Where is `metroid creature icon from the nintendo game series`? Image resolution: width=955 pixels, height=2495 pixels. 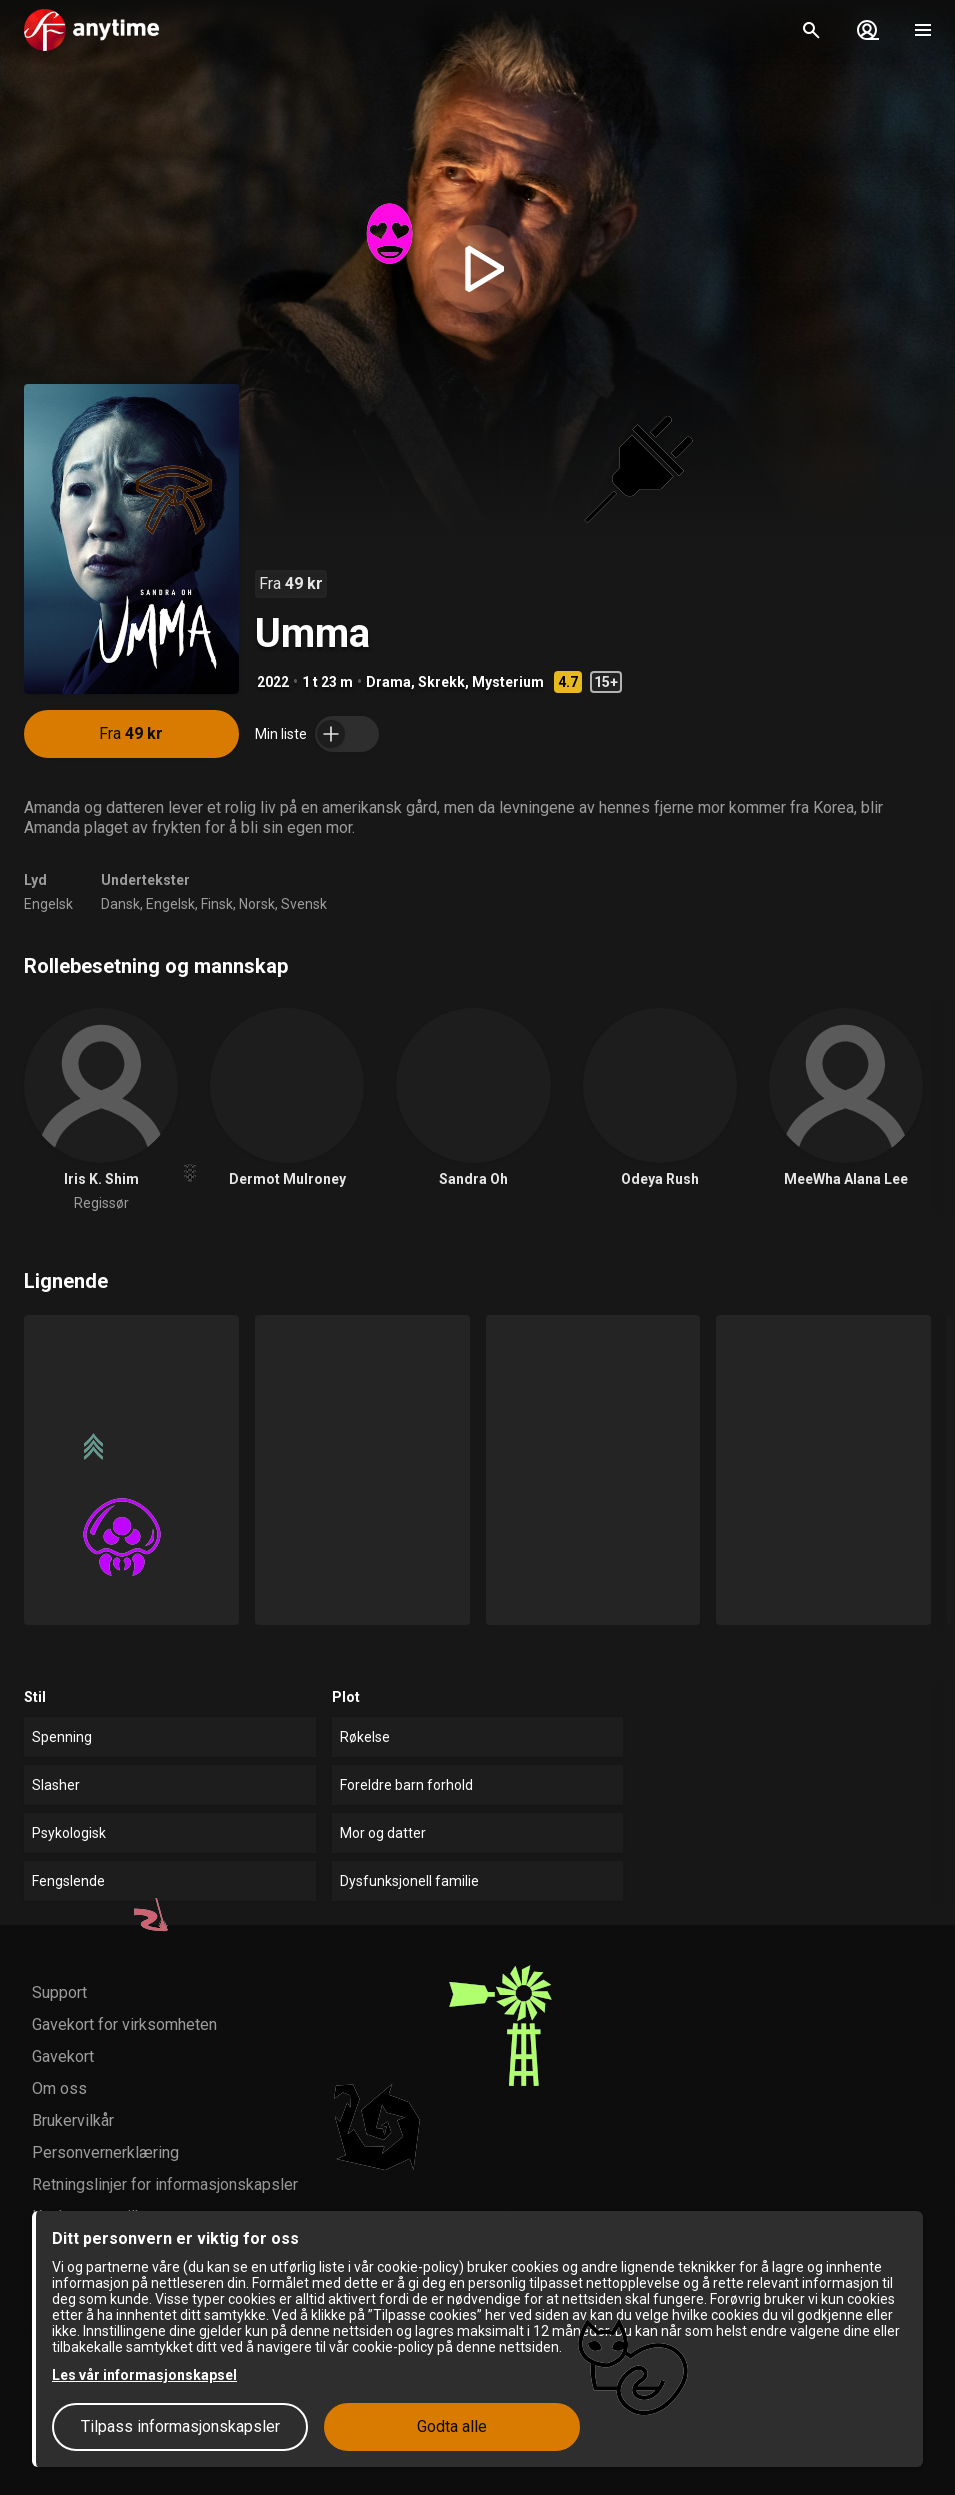 metroid creature icon from the nintendo game series is located at coordinates (122, 1537).